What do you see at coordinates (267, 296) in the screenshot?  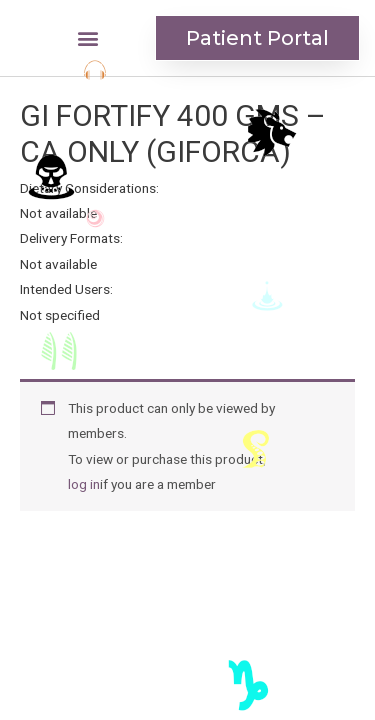 I see `indicates water or liquid effect in gameplay` at bounding box center [267, 296].